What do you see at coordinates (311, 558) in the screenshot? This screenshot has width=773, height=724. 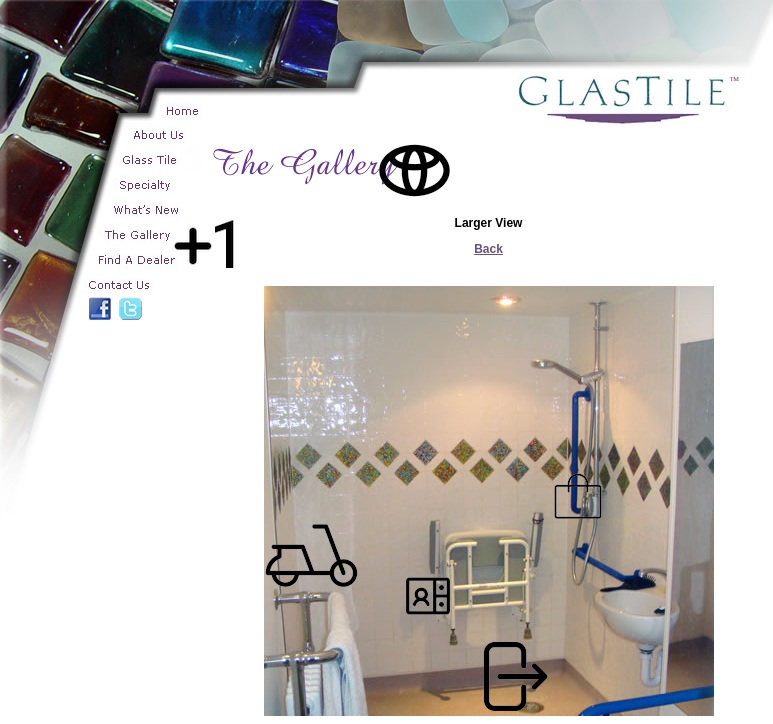 I see `select moped or scooter delivery option` at bounding box center [311, 558].